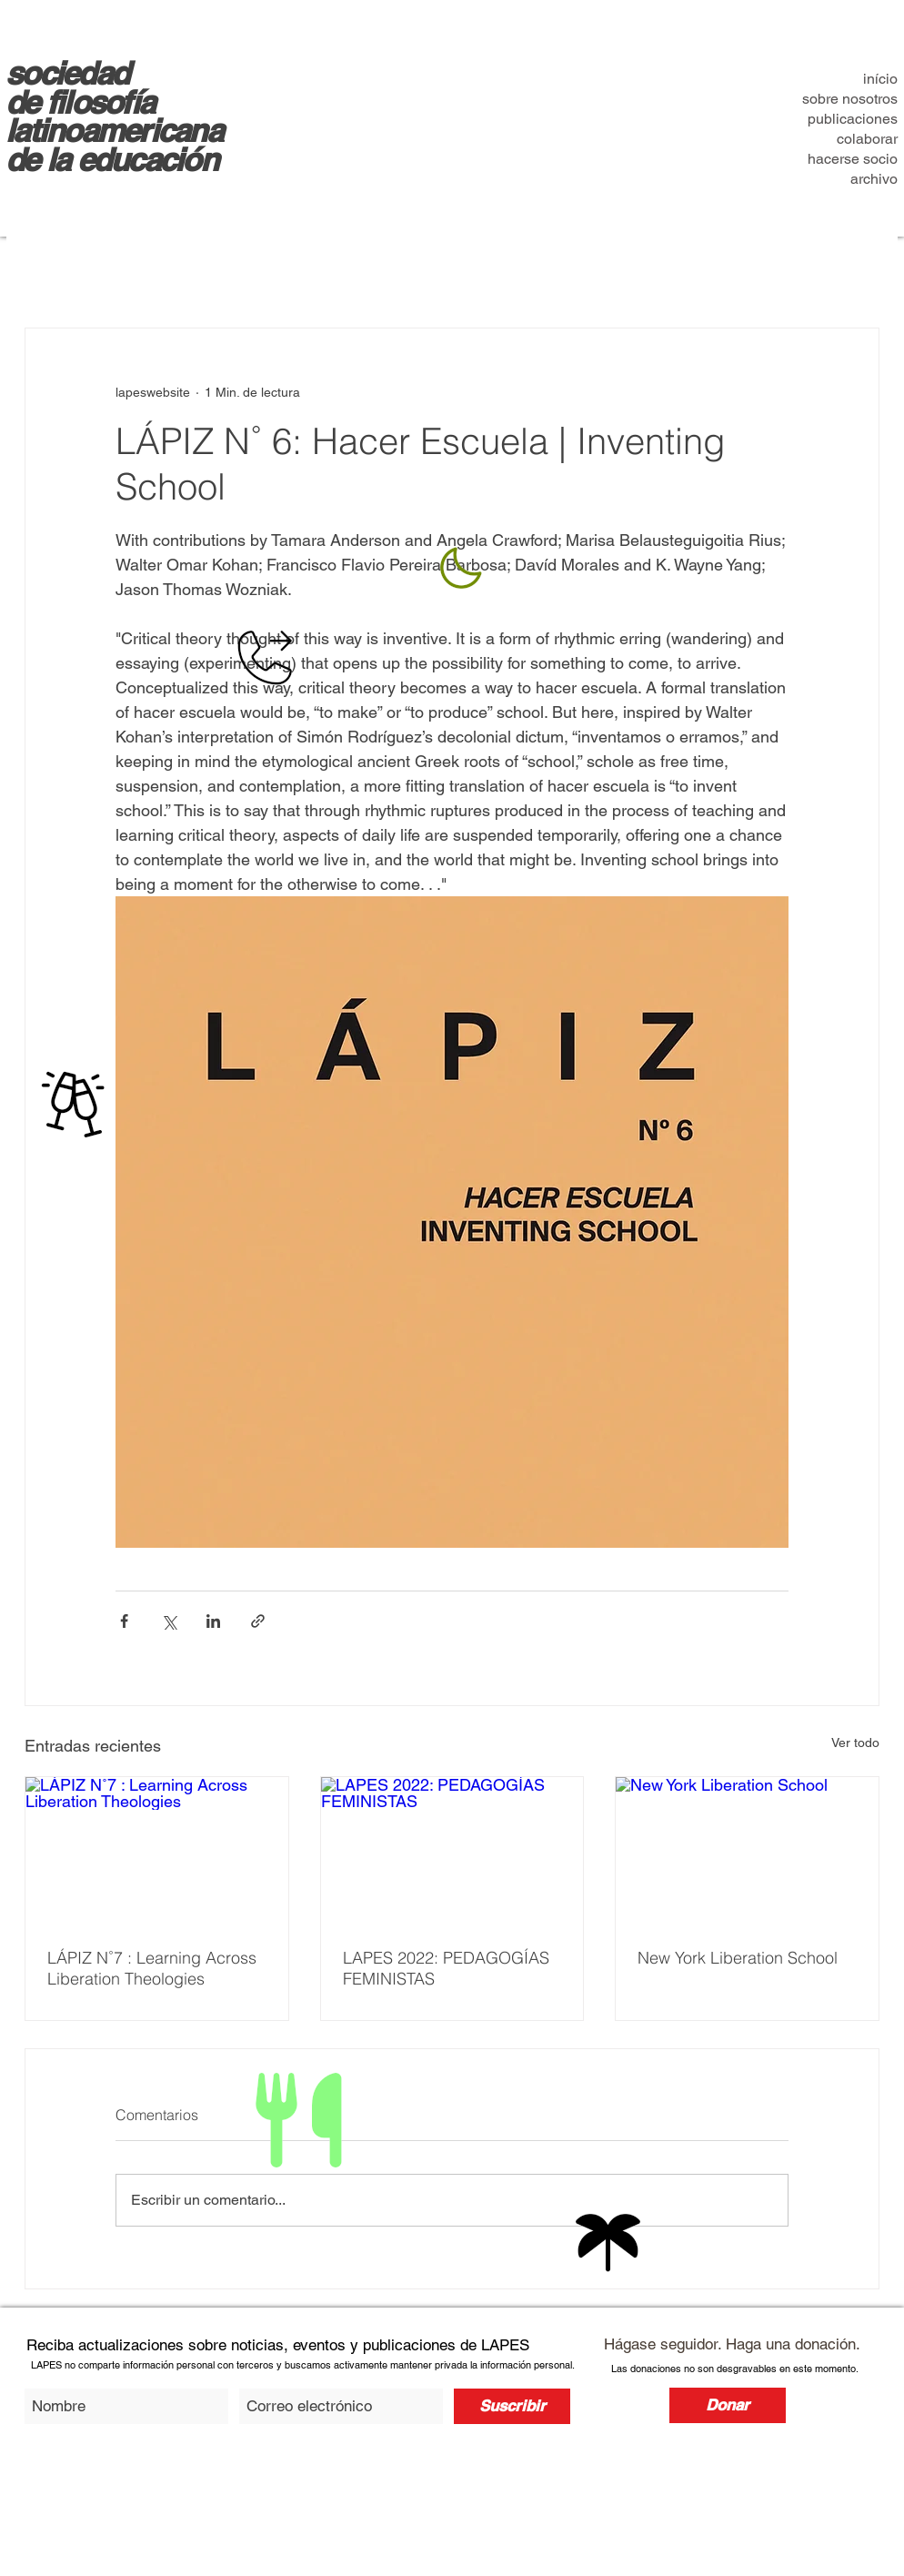  I want to click on transfer an active call, so click(266, 656).